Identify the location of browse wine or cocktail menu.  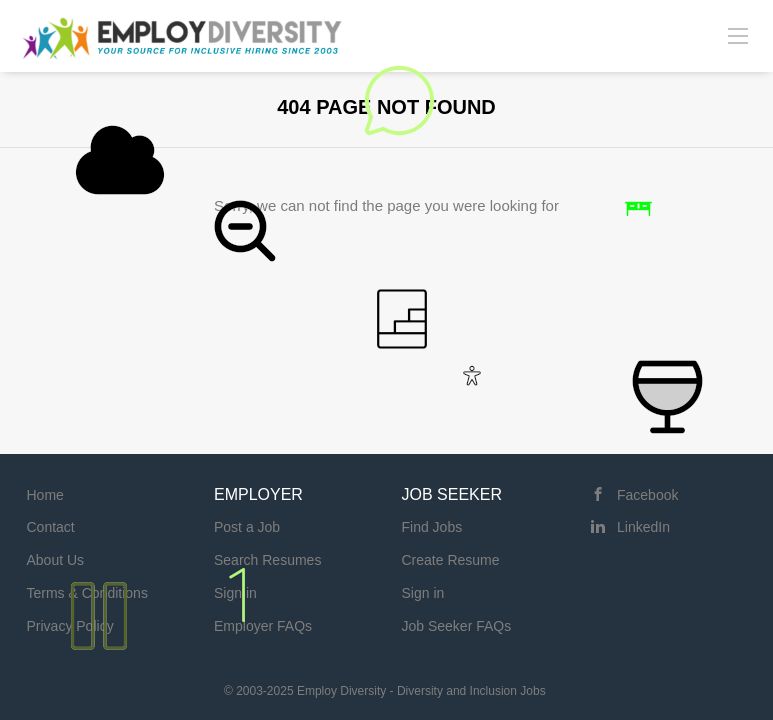
(667, 395).